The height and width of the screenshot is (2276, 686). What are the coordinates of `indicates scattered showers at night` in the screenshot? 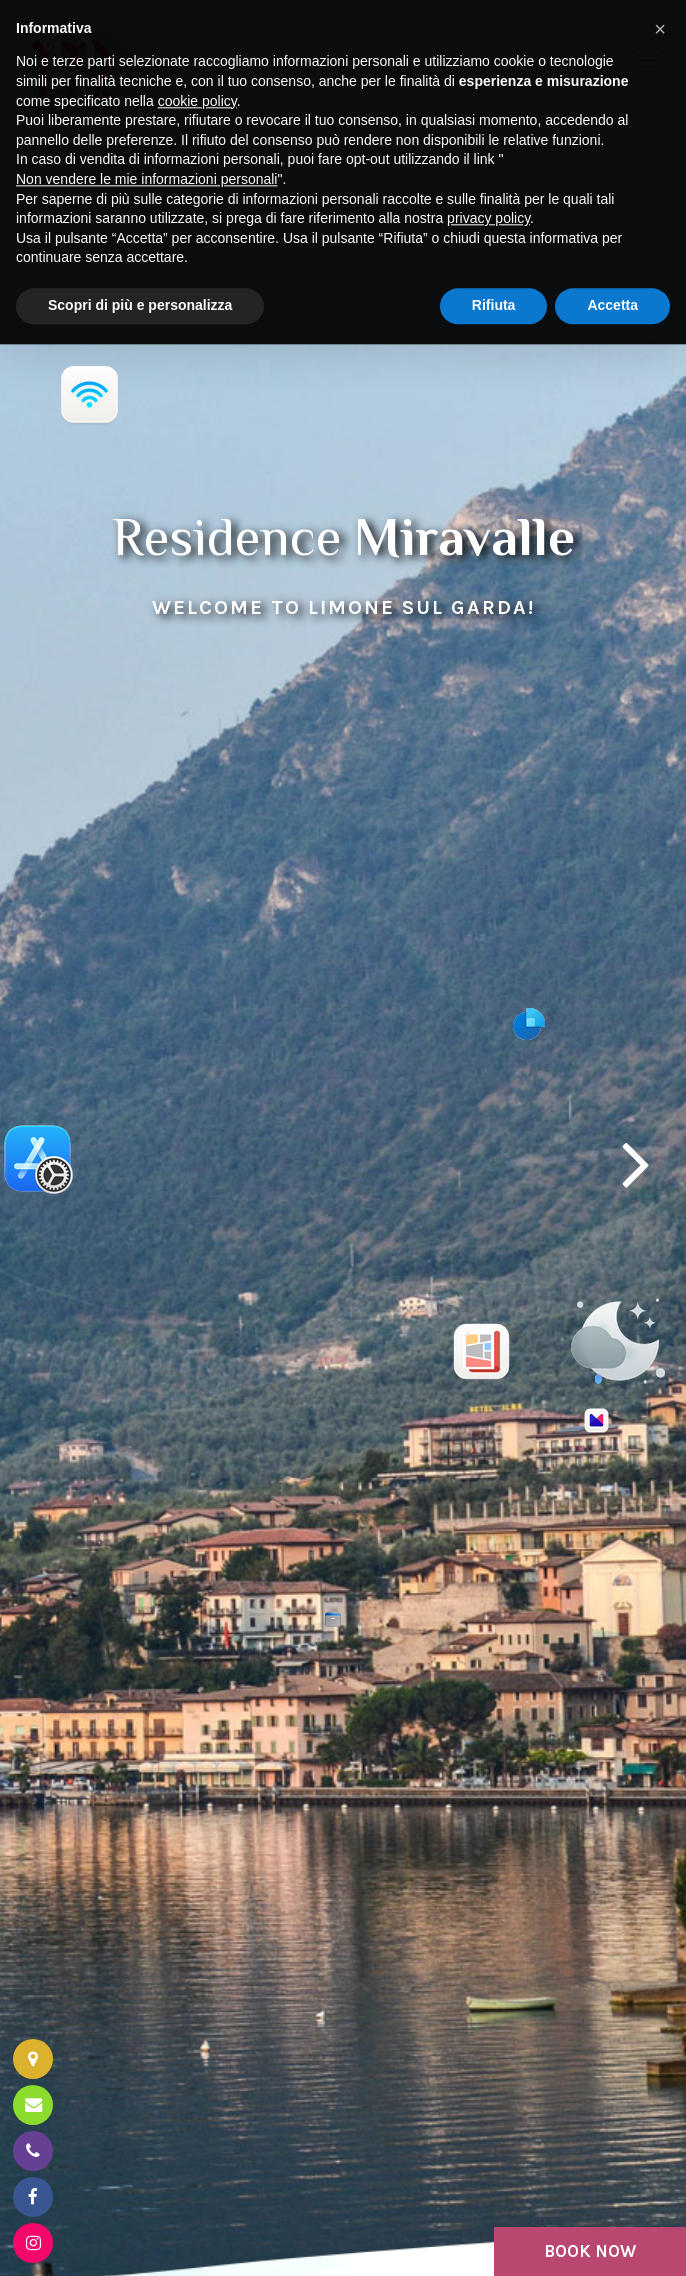 It's located at (618, 1341).